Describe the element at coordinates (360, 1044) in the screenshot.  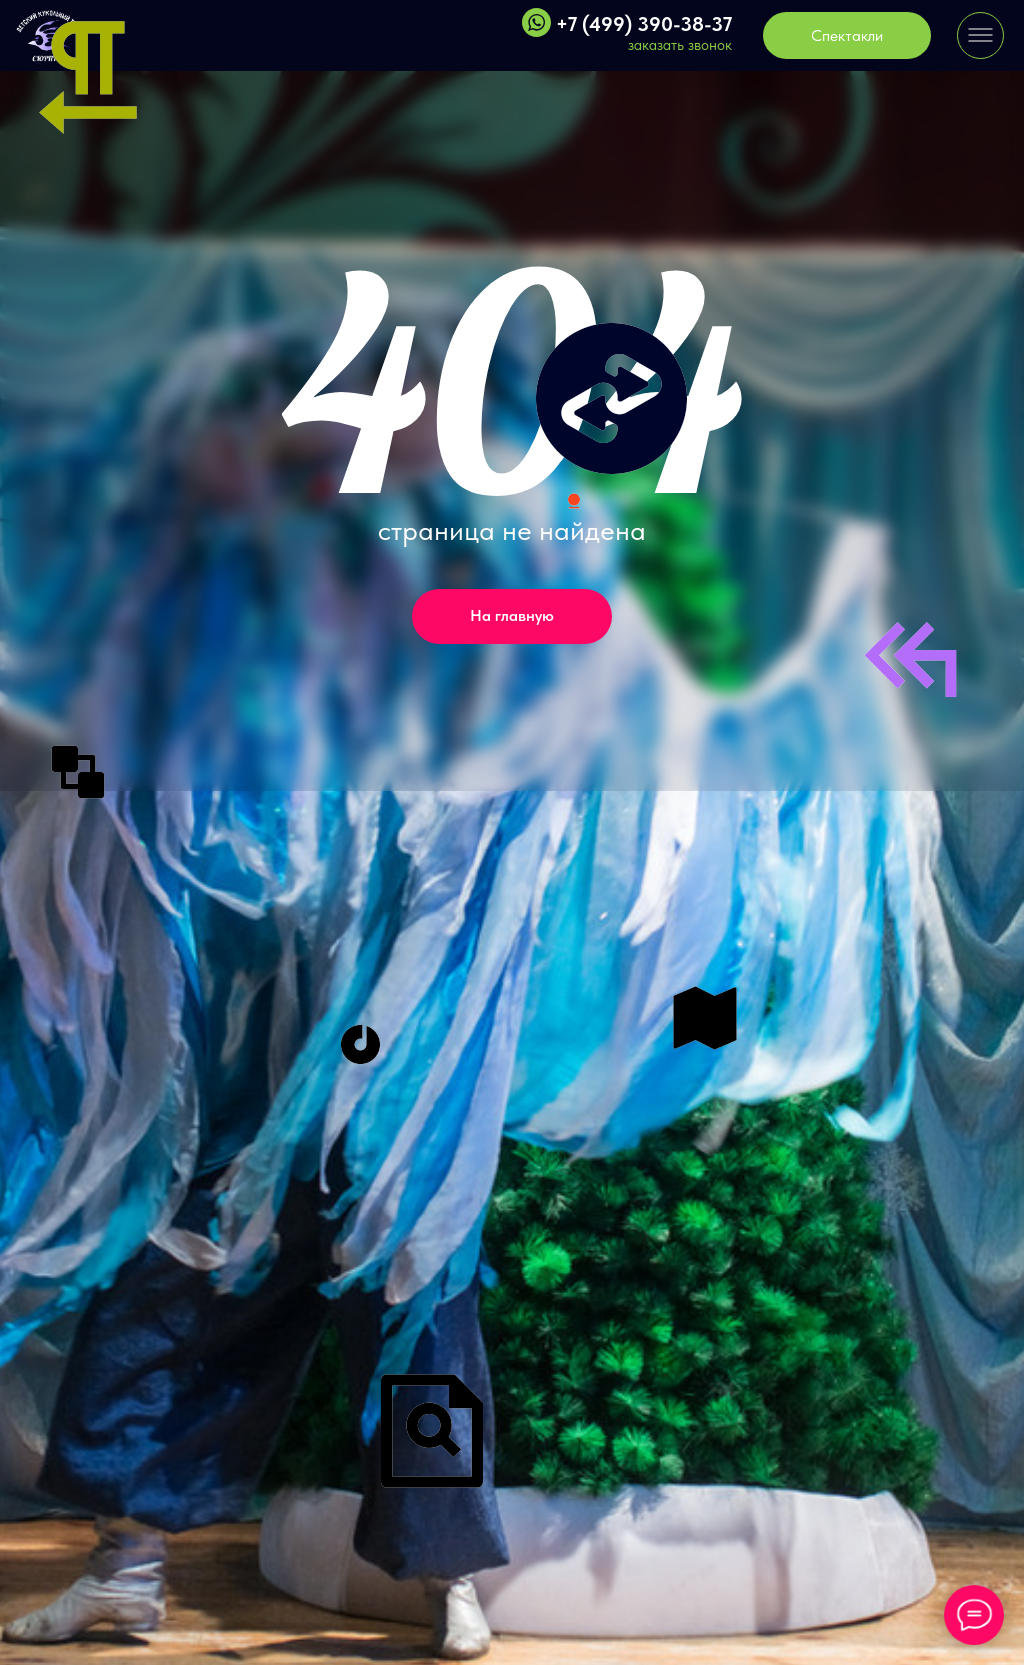
I see `play or access music library` at that location.